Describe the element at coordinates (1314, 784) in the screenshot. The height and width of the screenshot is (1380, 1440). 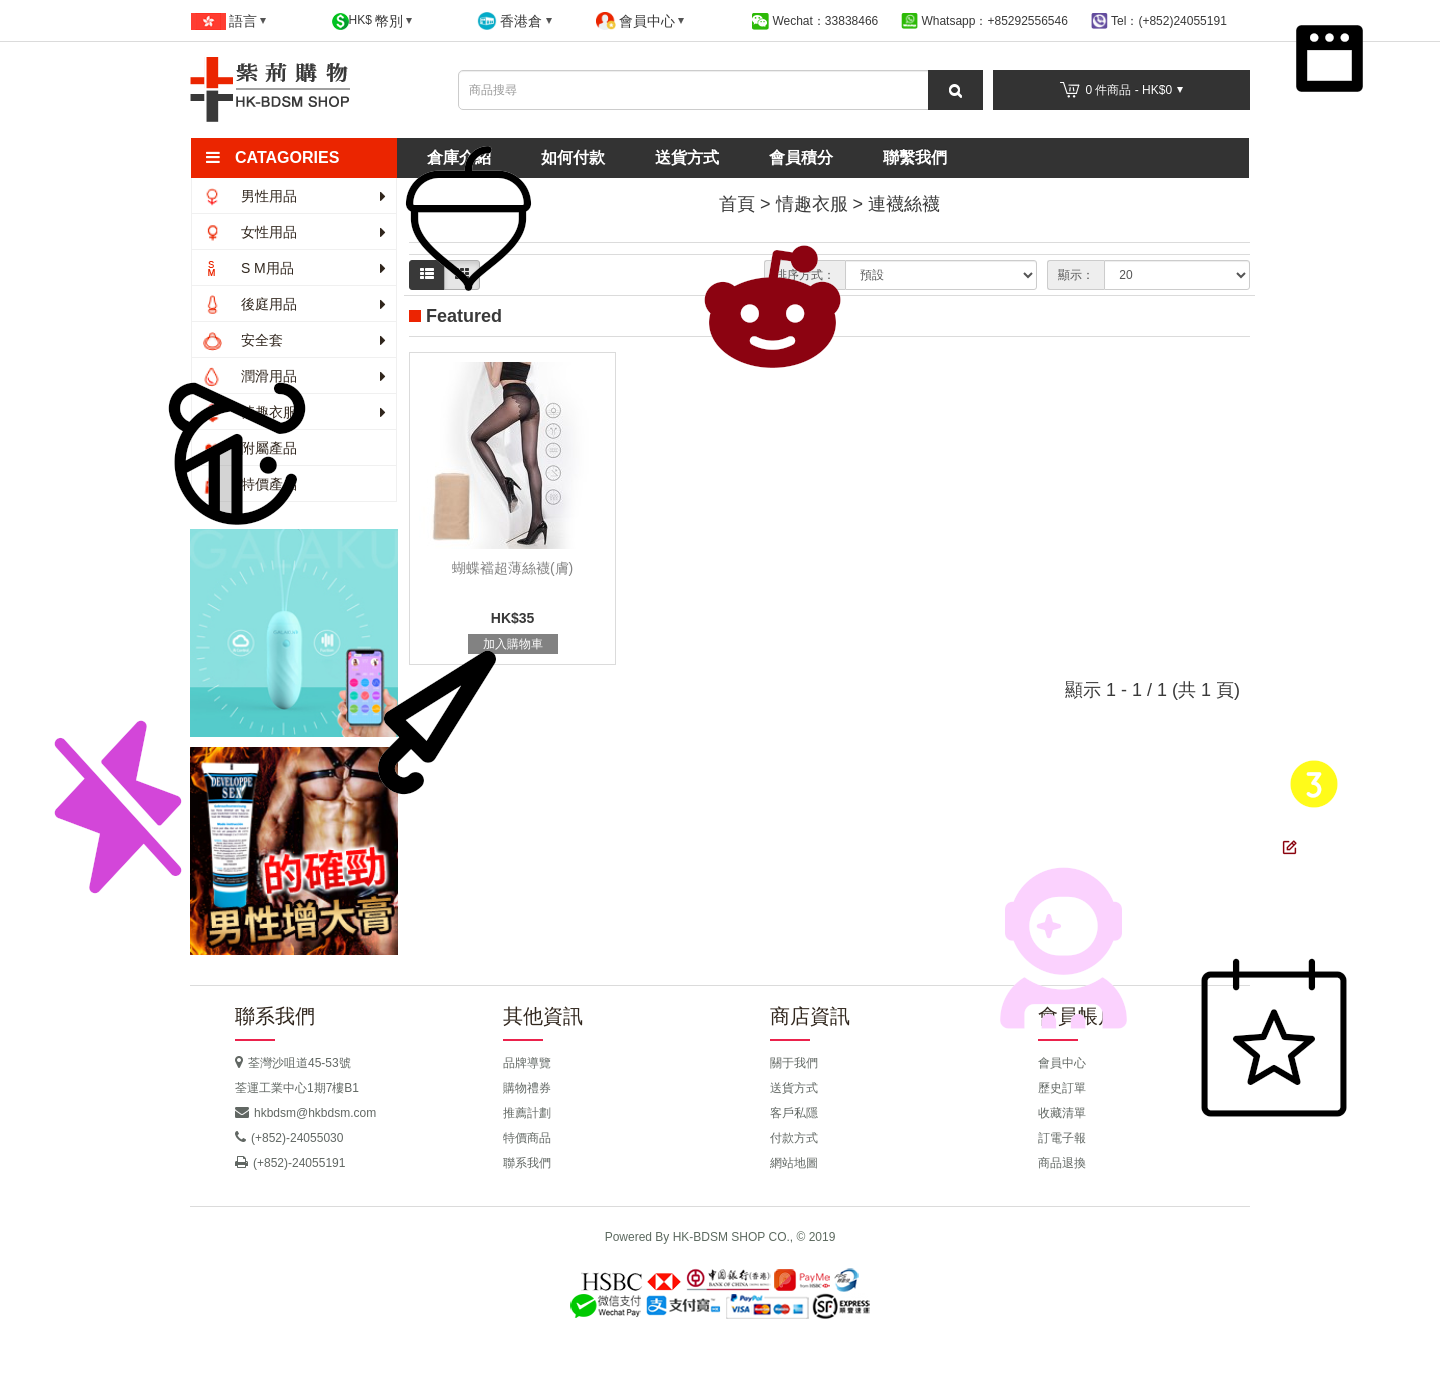
I see `indicates step three in a multi-step process` at that location.